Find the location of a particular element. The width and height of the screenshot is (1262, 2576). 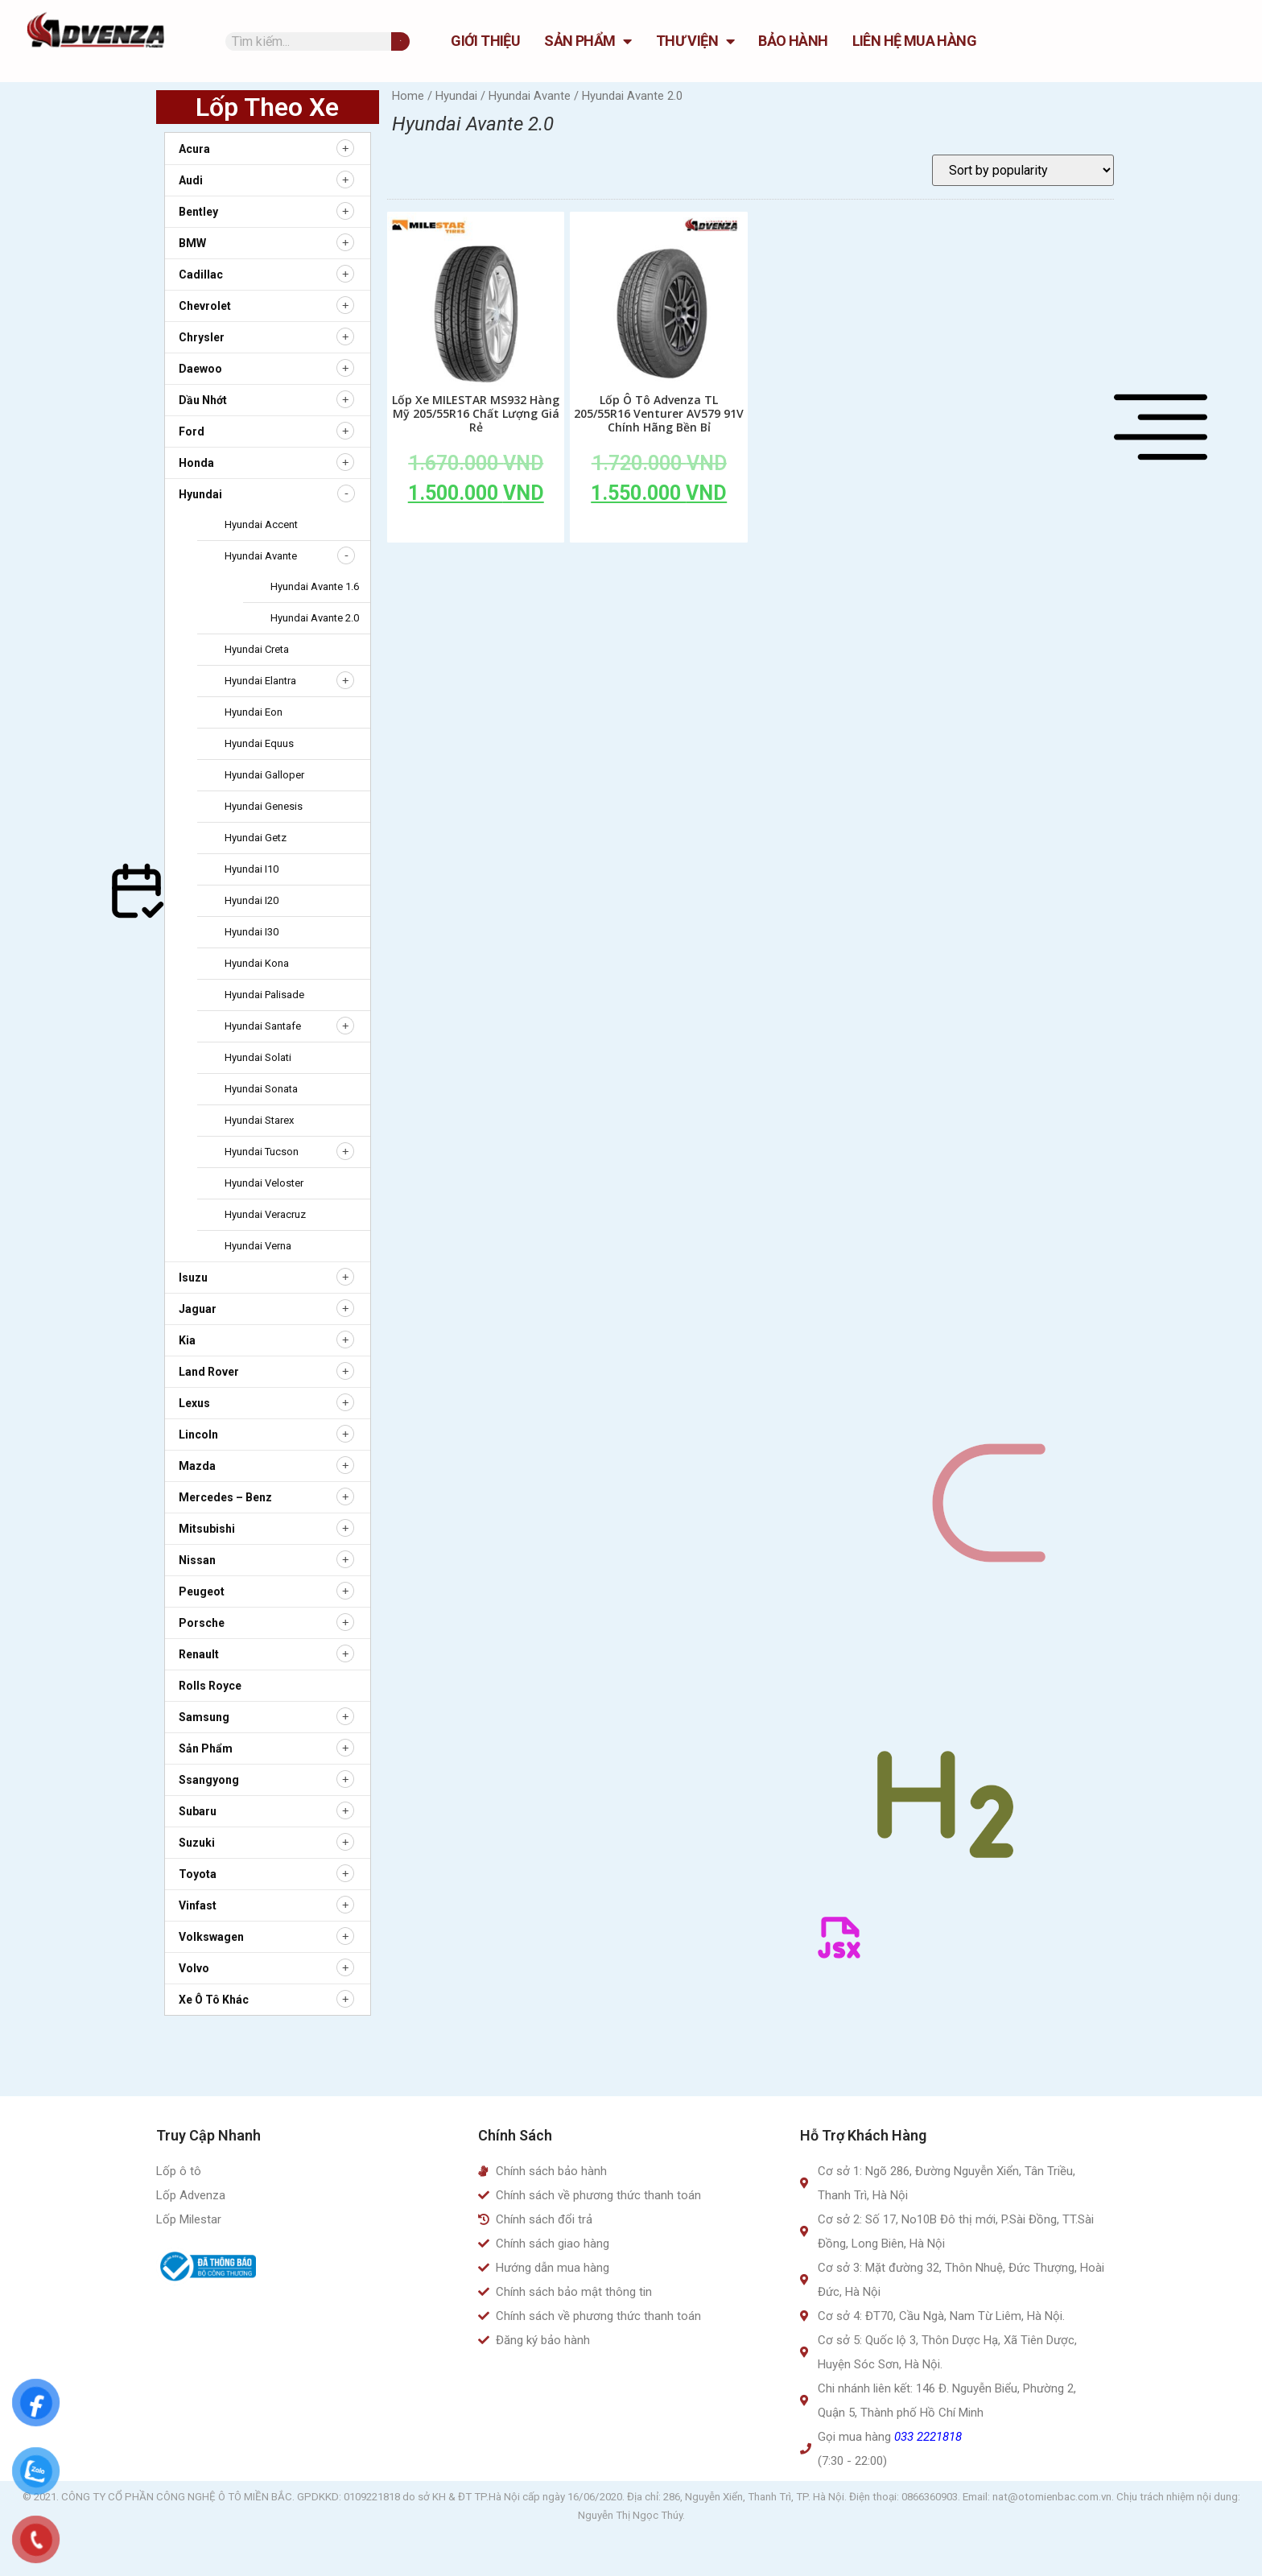

format text as heading level 2 is located at coordinates (938, 1802).